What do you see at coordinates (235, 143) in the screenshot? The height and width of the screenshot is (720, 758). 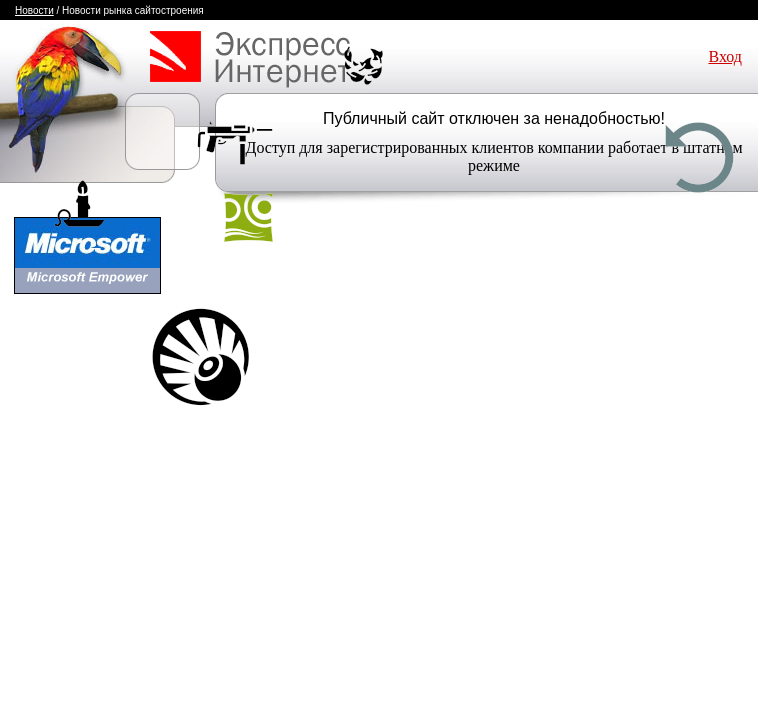 I see `select the grease gun weapon` at bounding box center [235, 143].